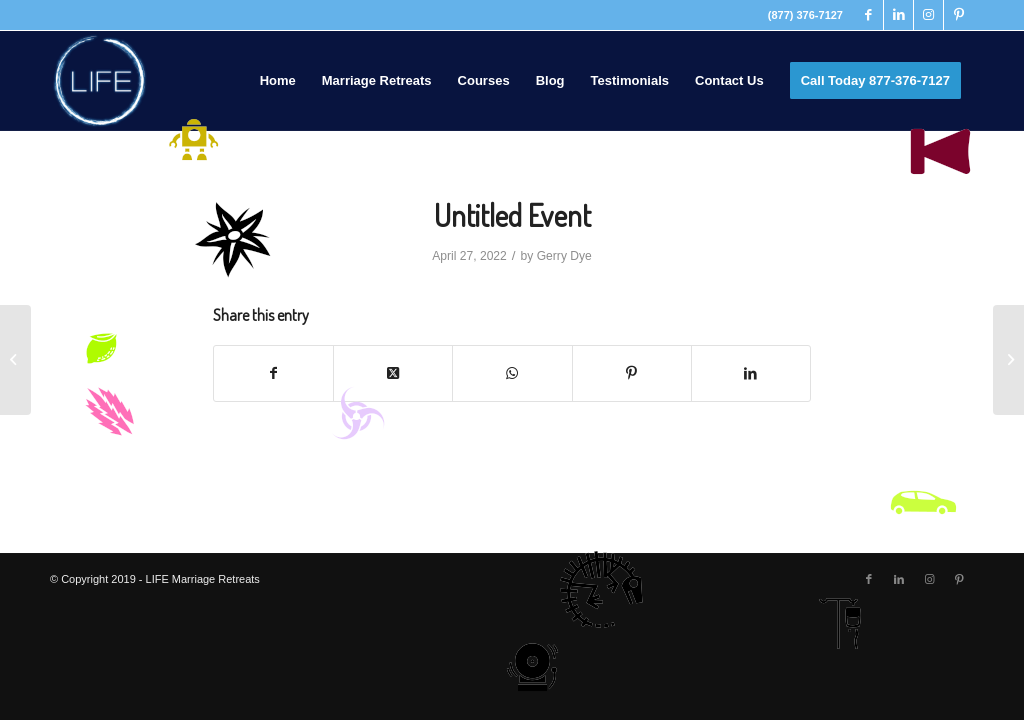 The height and width of the screenshot is (720, 1024). Describe the element at coordinates (358, 413) in the screenshot. I see `activate health regeneration ability` at that location.